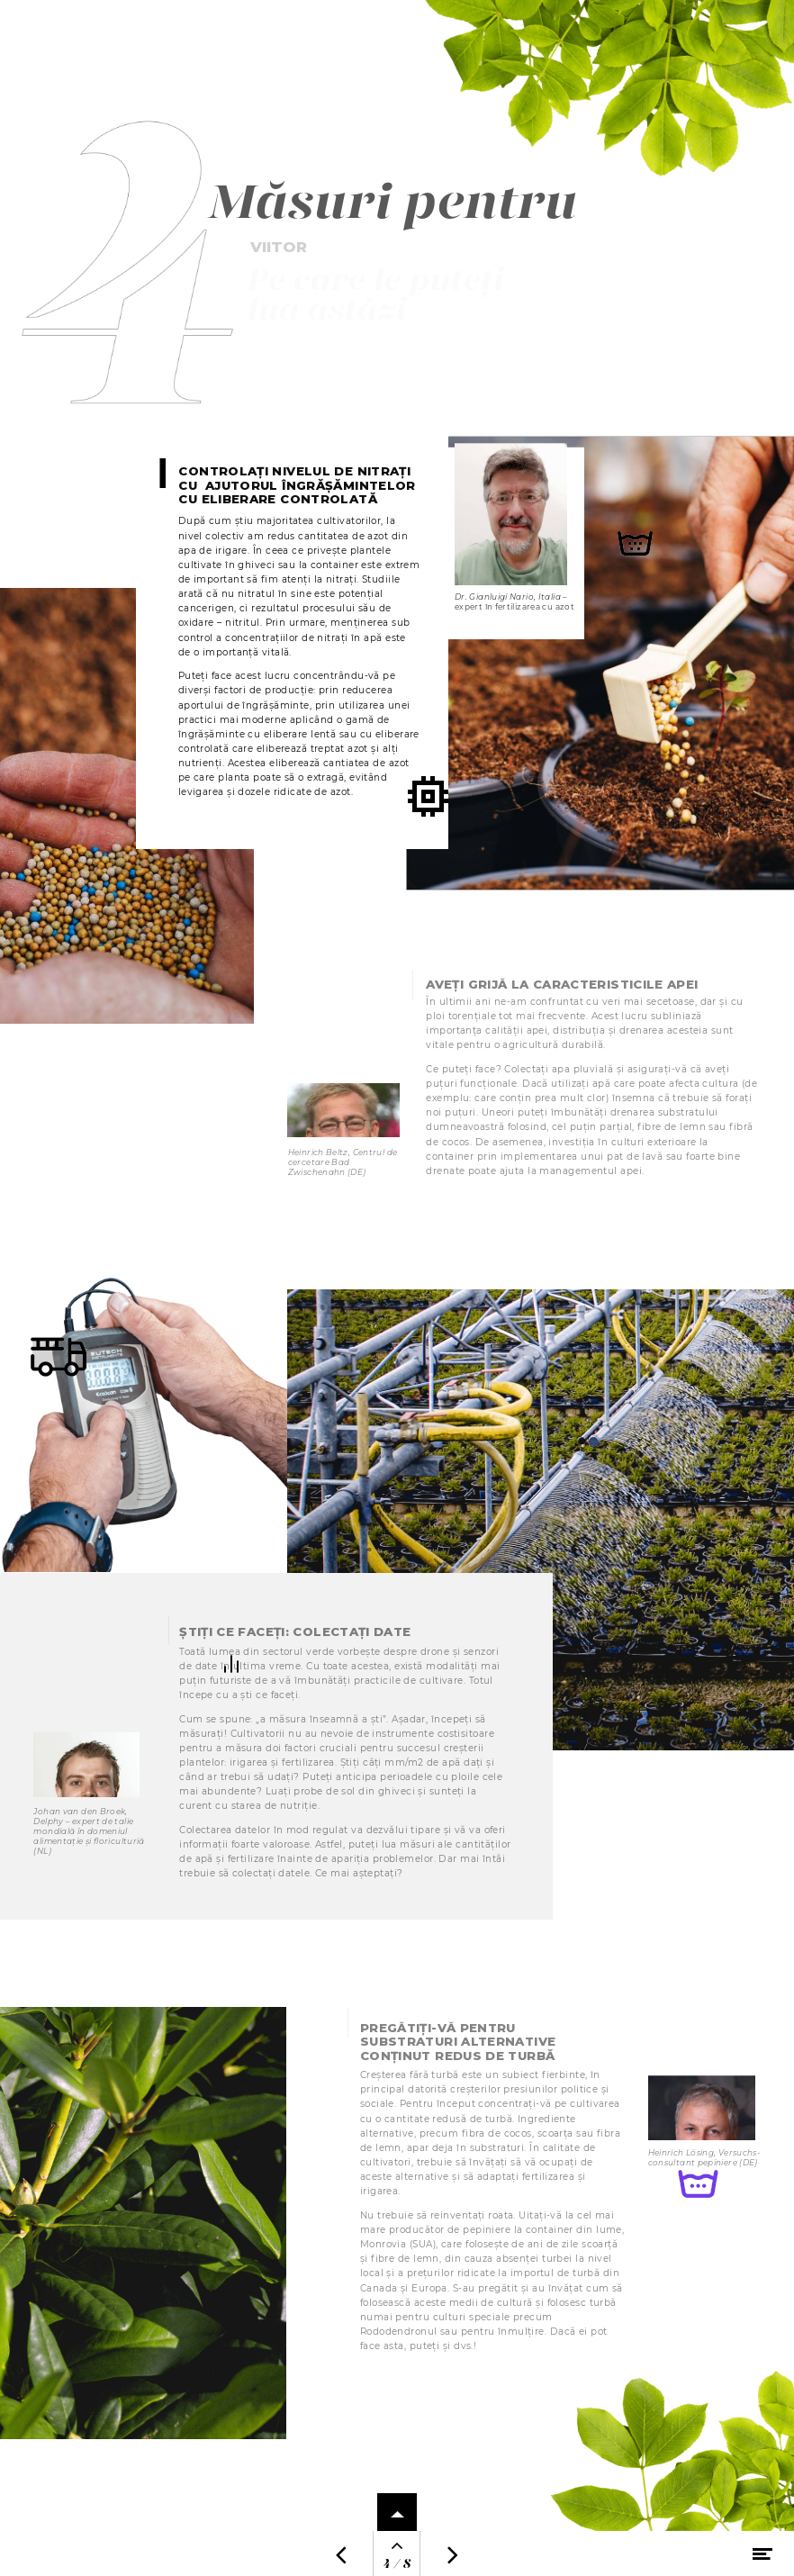 The width and height of the screenshot is (794, 2576). Describe the element at coordinates (428, 796) in the screenshot. I see `view device memory or RAM usage` at that location.